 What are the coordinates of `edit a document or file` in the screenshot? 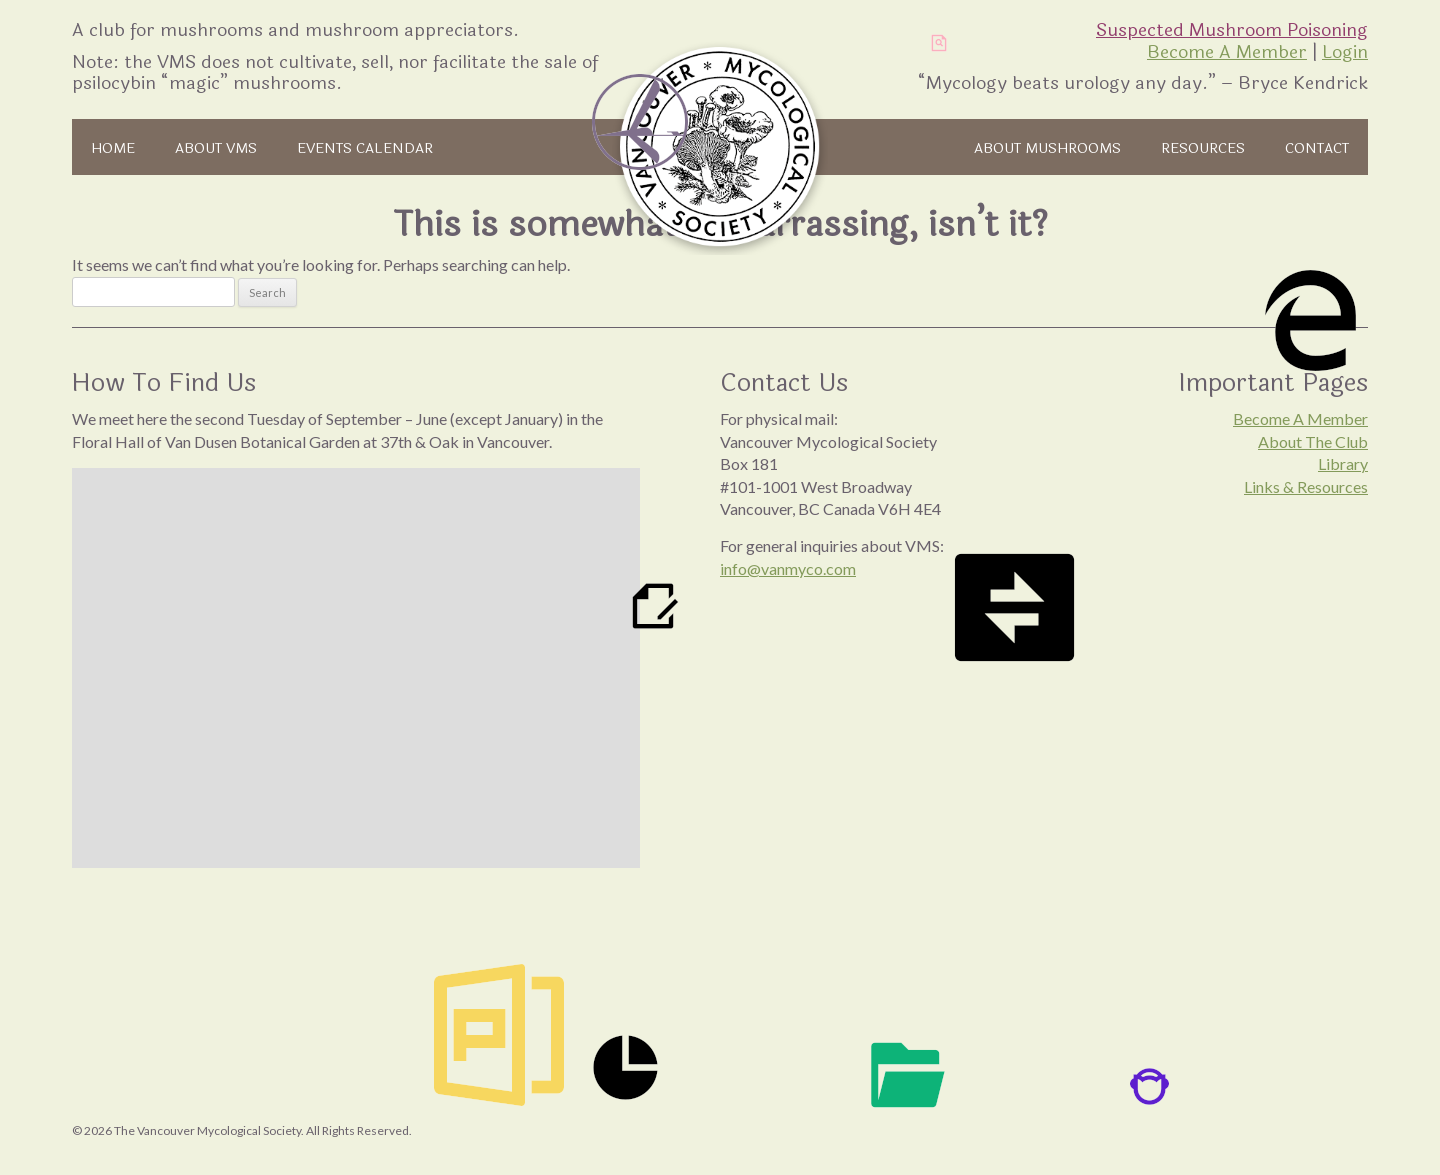 It's located at (653, 606).